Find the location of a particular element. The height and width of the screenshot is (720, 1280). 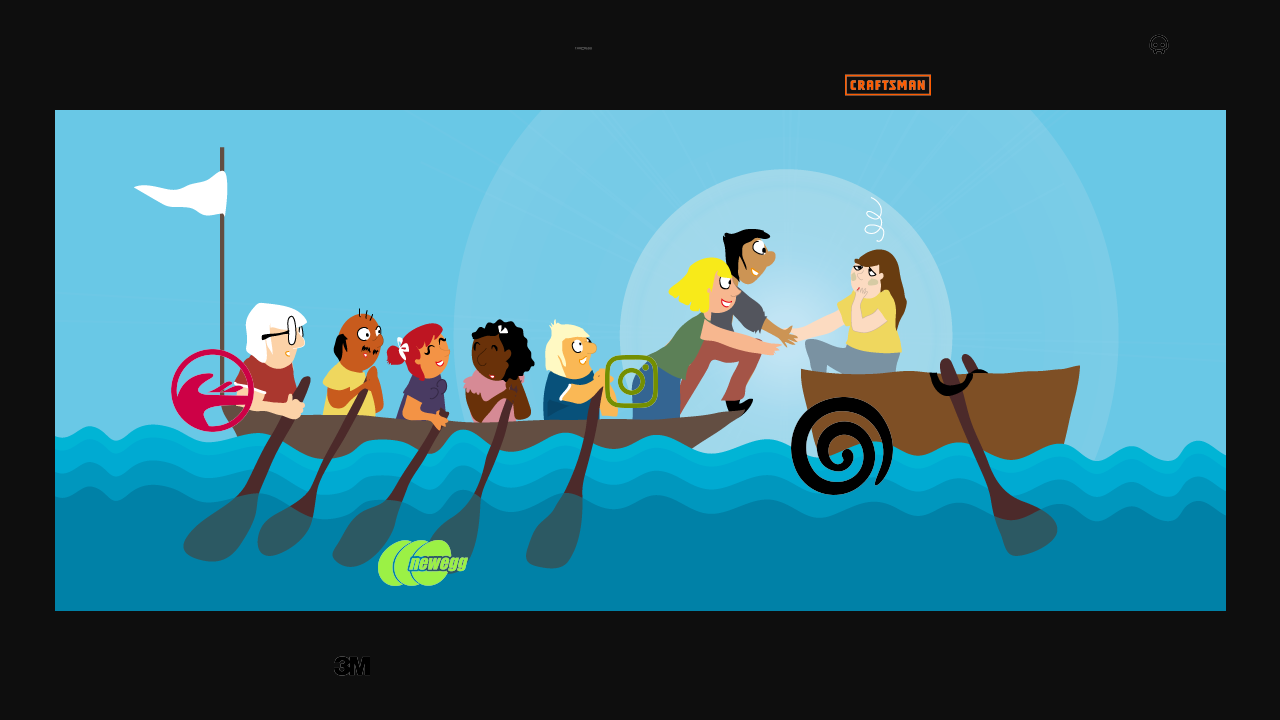

khronos group company logo is located at coordinates (583, 48).